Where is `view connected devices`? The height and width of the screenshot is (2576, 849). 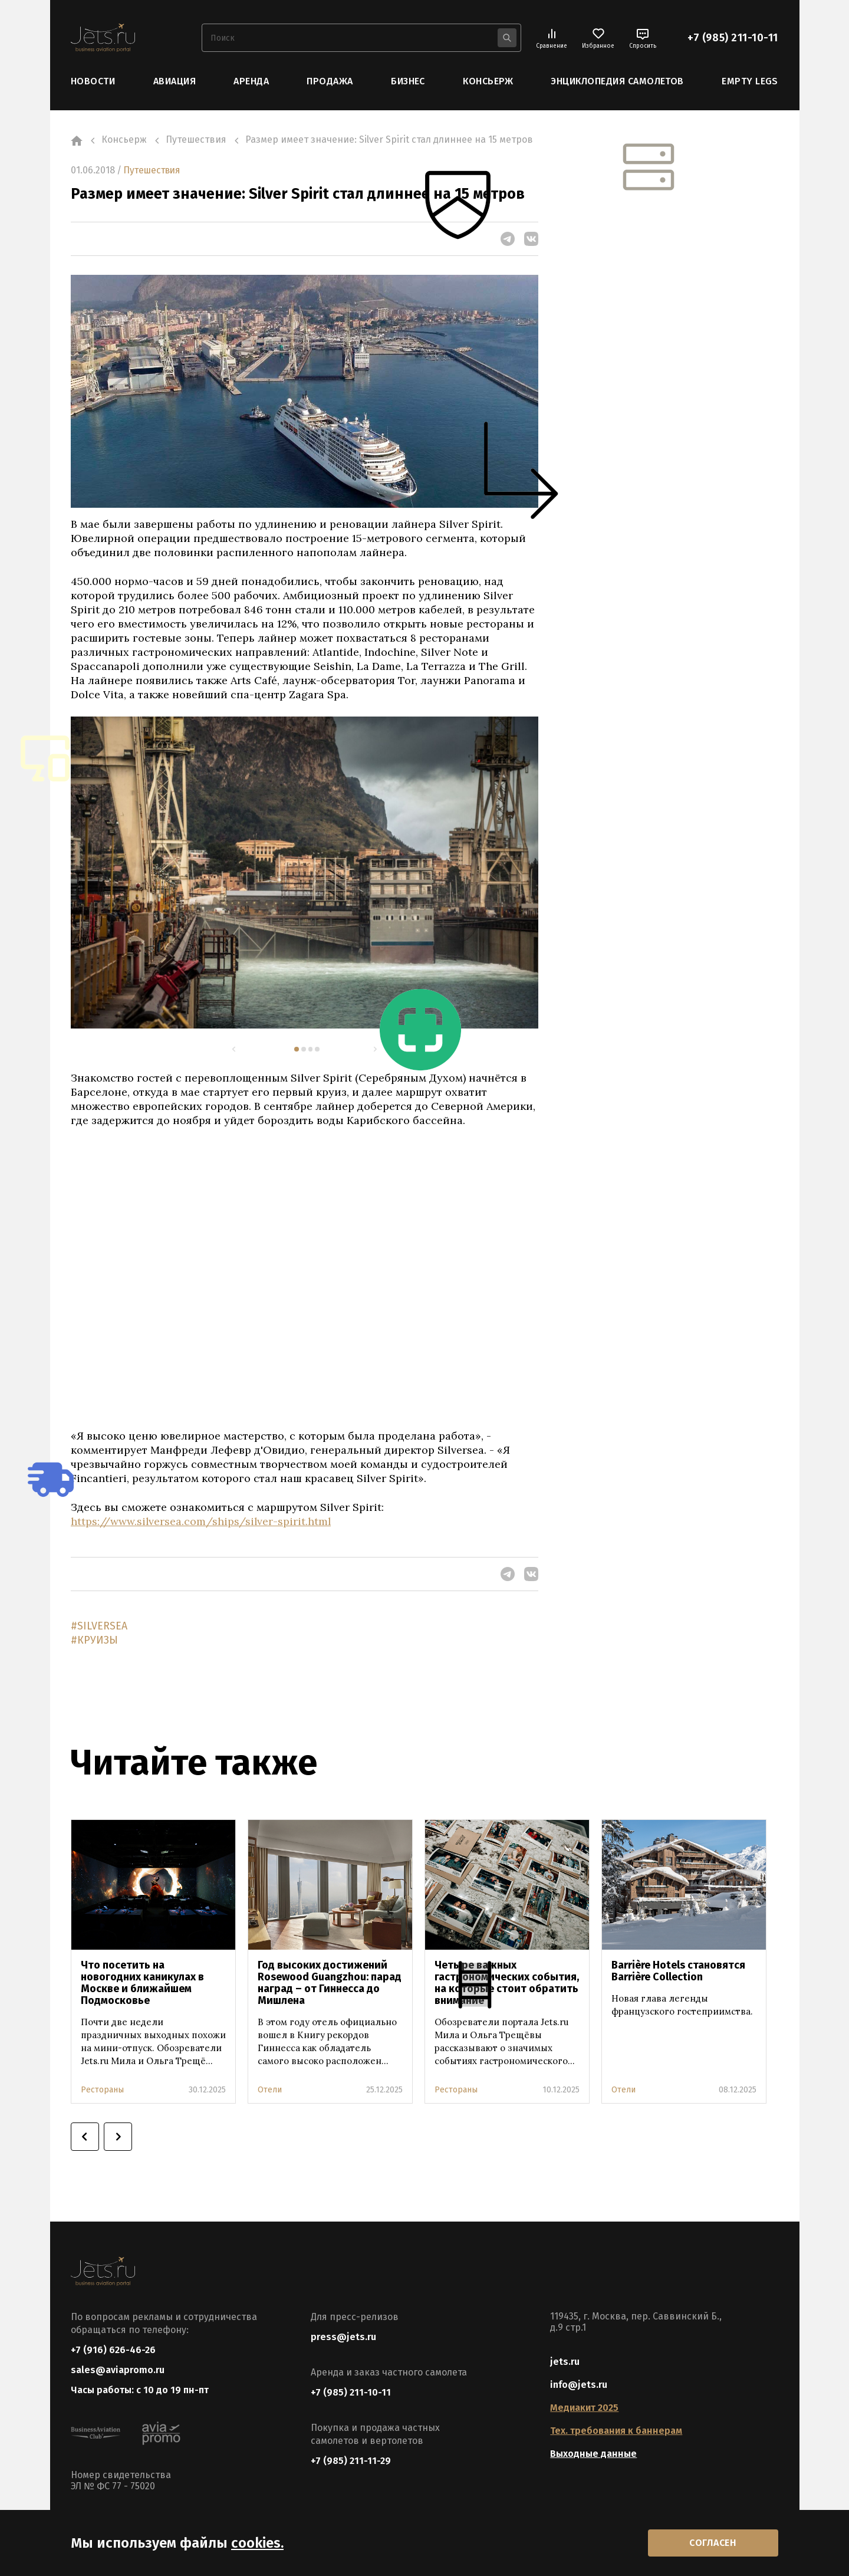
view connected devices is located at coordinates (45, 757).